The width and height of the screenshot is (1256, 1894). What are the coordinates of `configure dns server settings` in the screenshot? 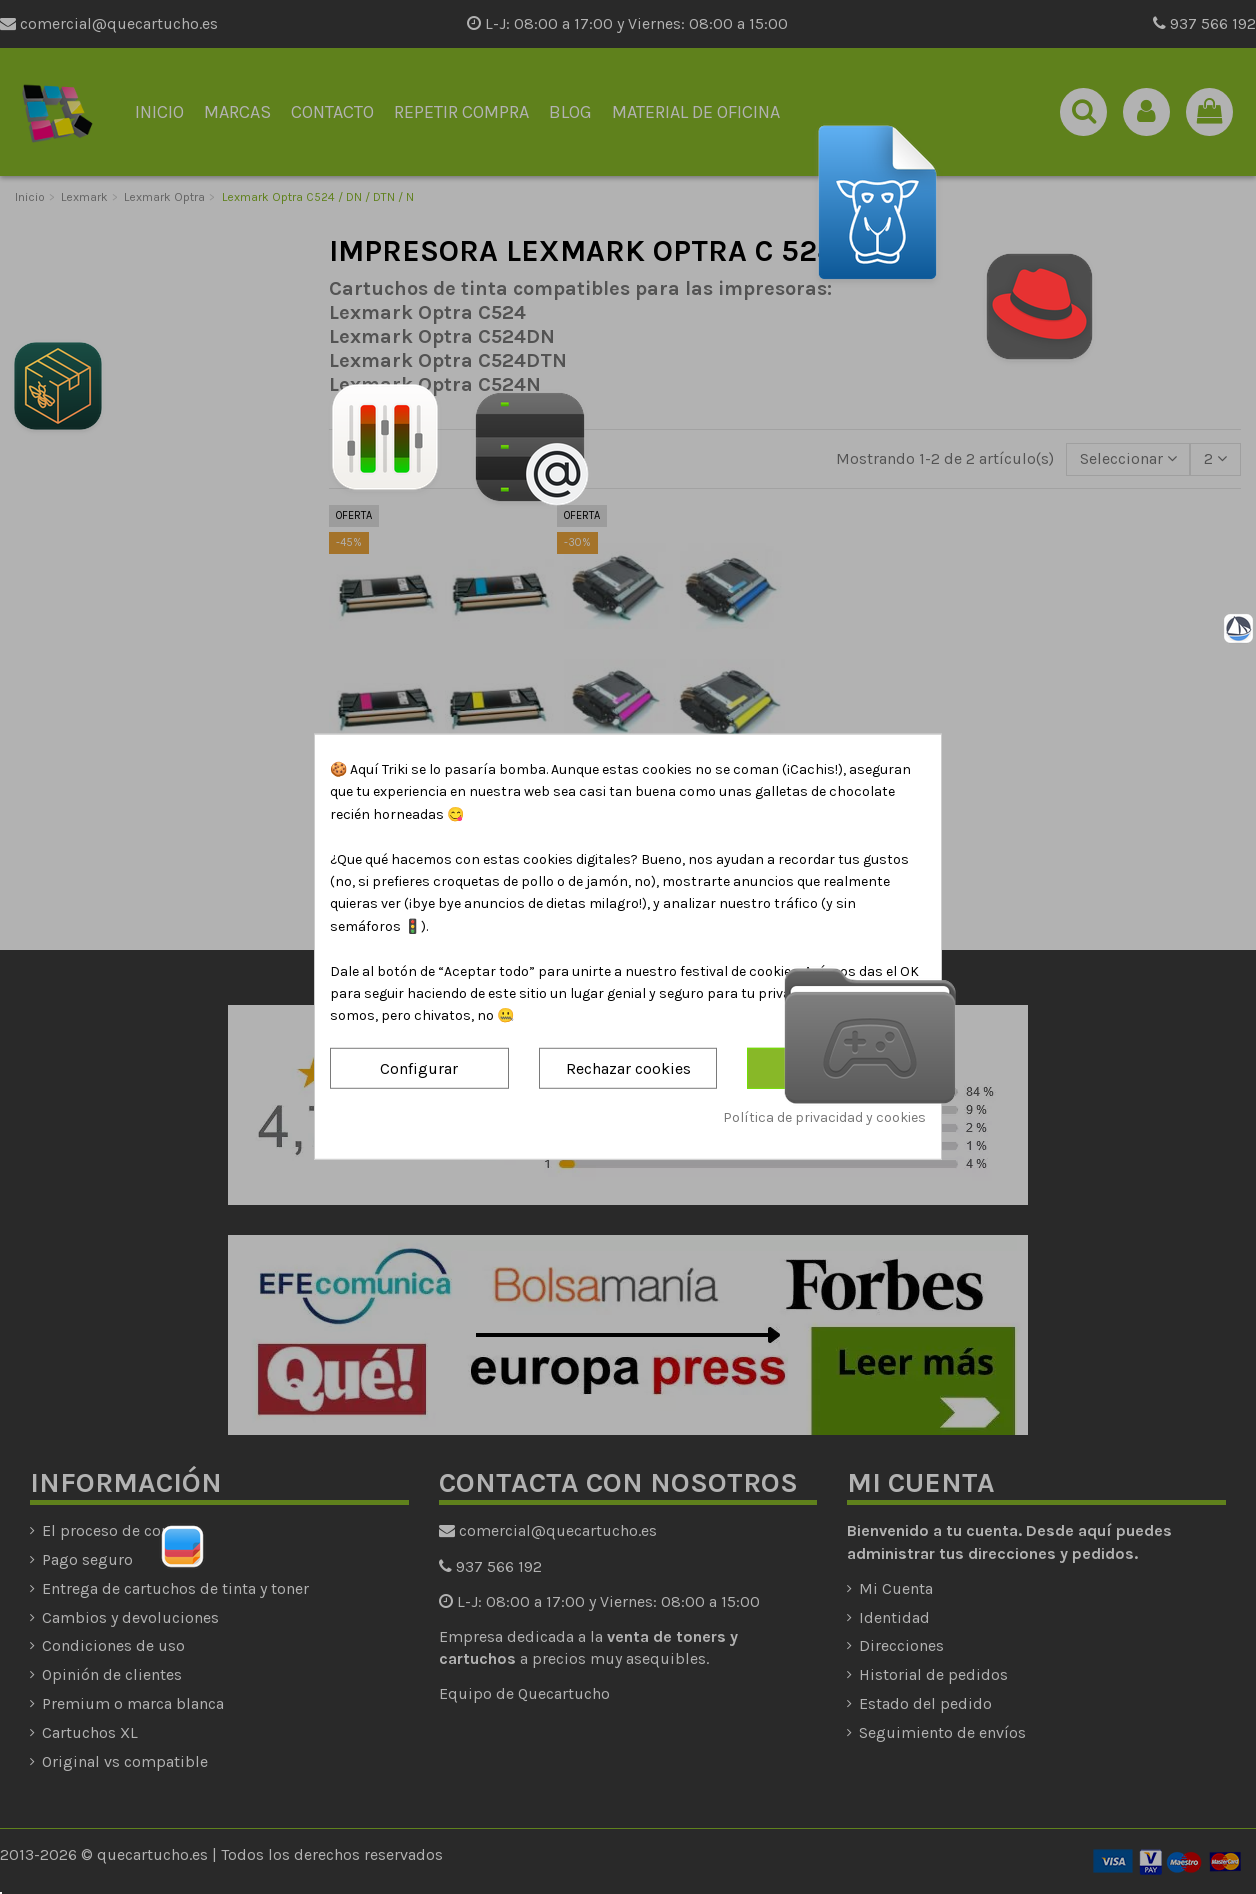 It's located at (530, 447).